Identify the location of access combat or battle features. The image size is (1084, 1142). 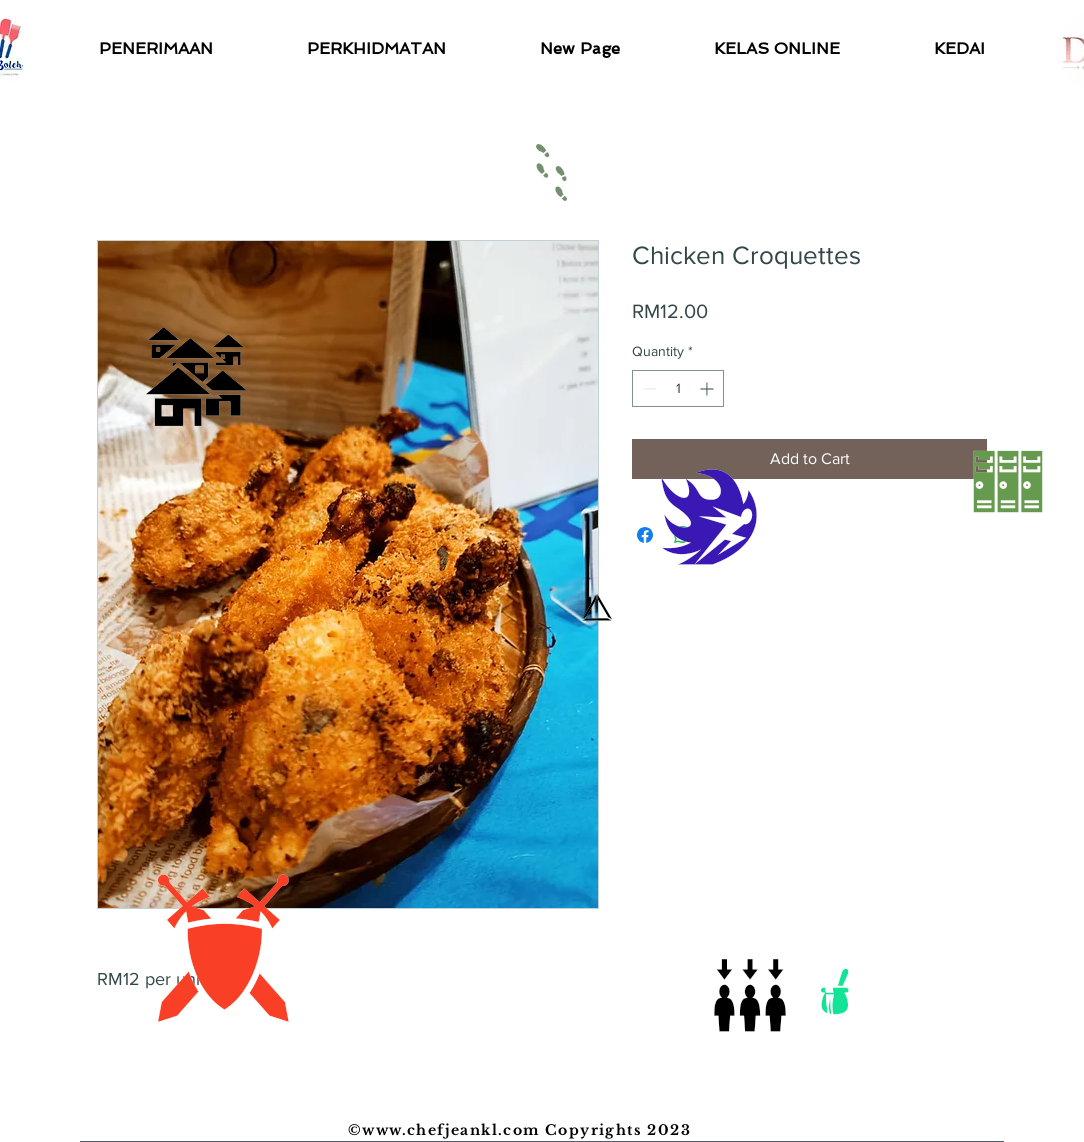
(222, 948).